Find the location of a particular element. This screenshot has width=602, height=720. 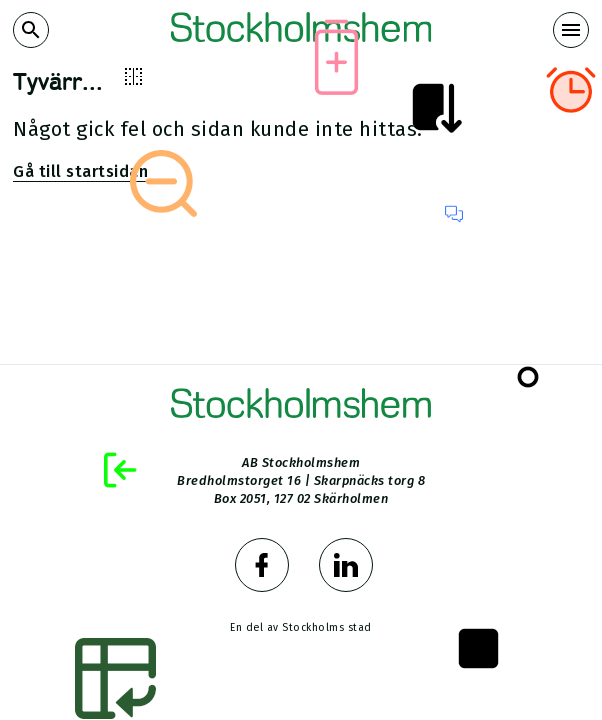

pivot table column in spreadsheet view is located at coordinates (115, 678).